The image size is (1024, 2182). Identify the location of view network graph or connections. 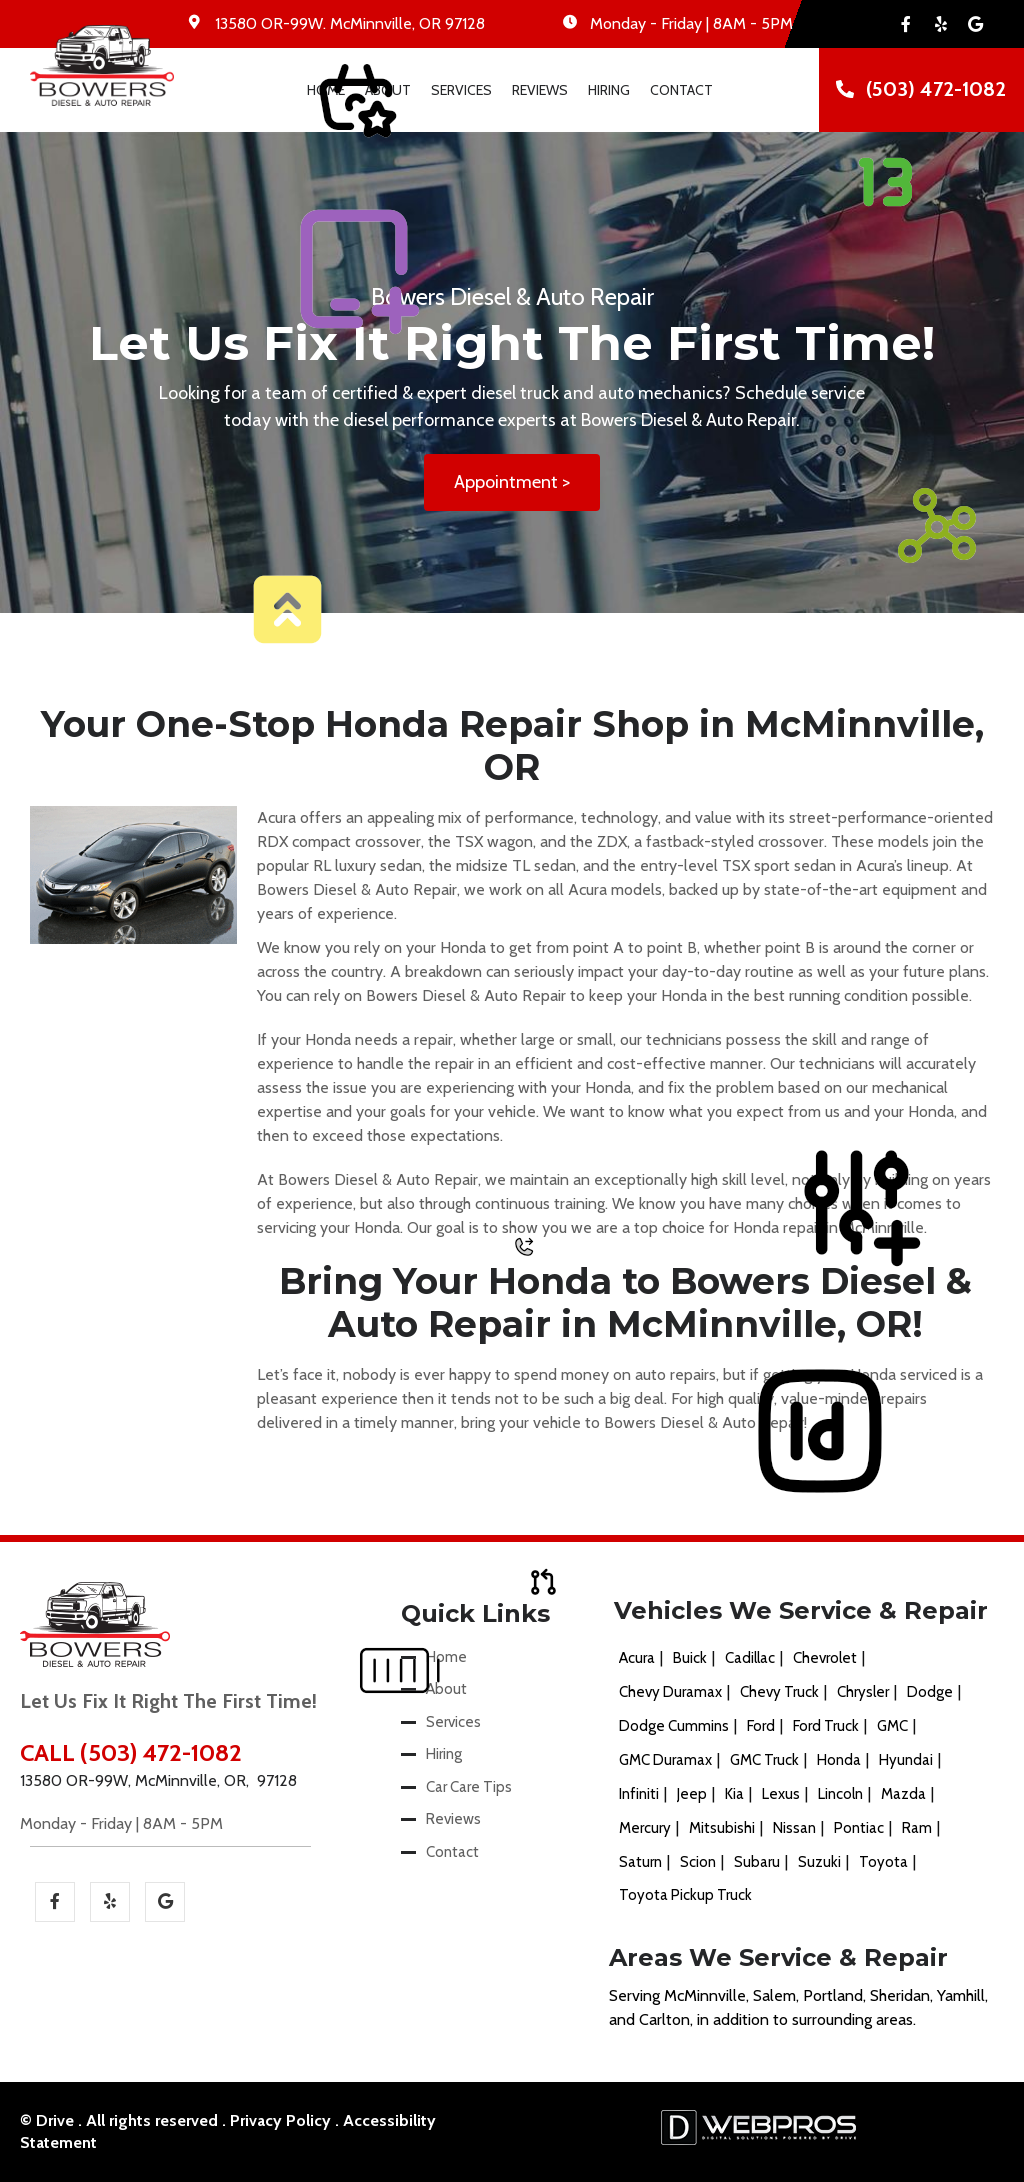
(937, 527).